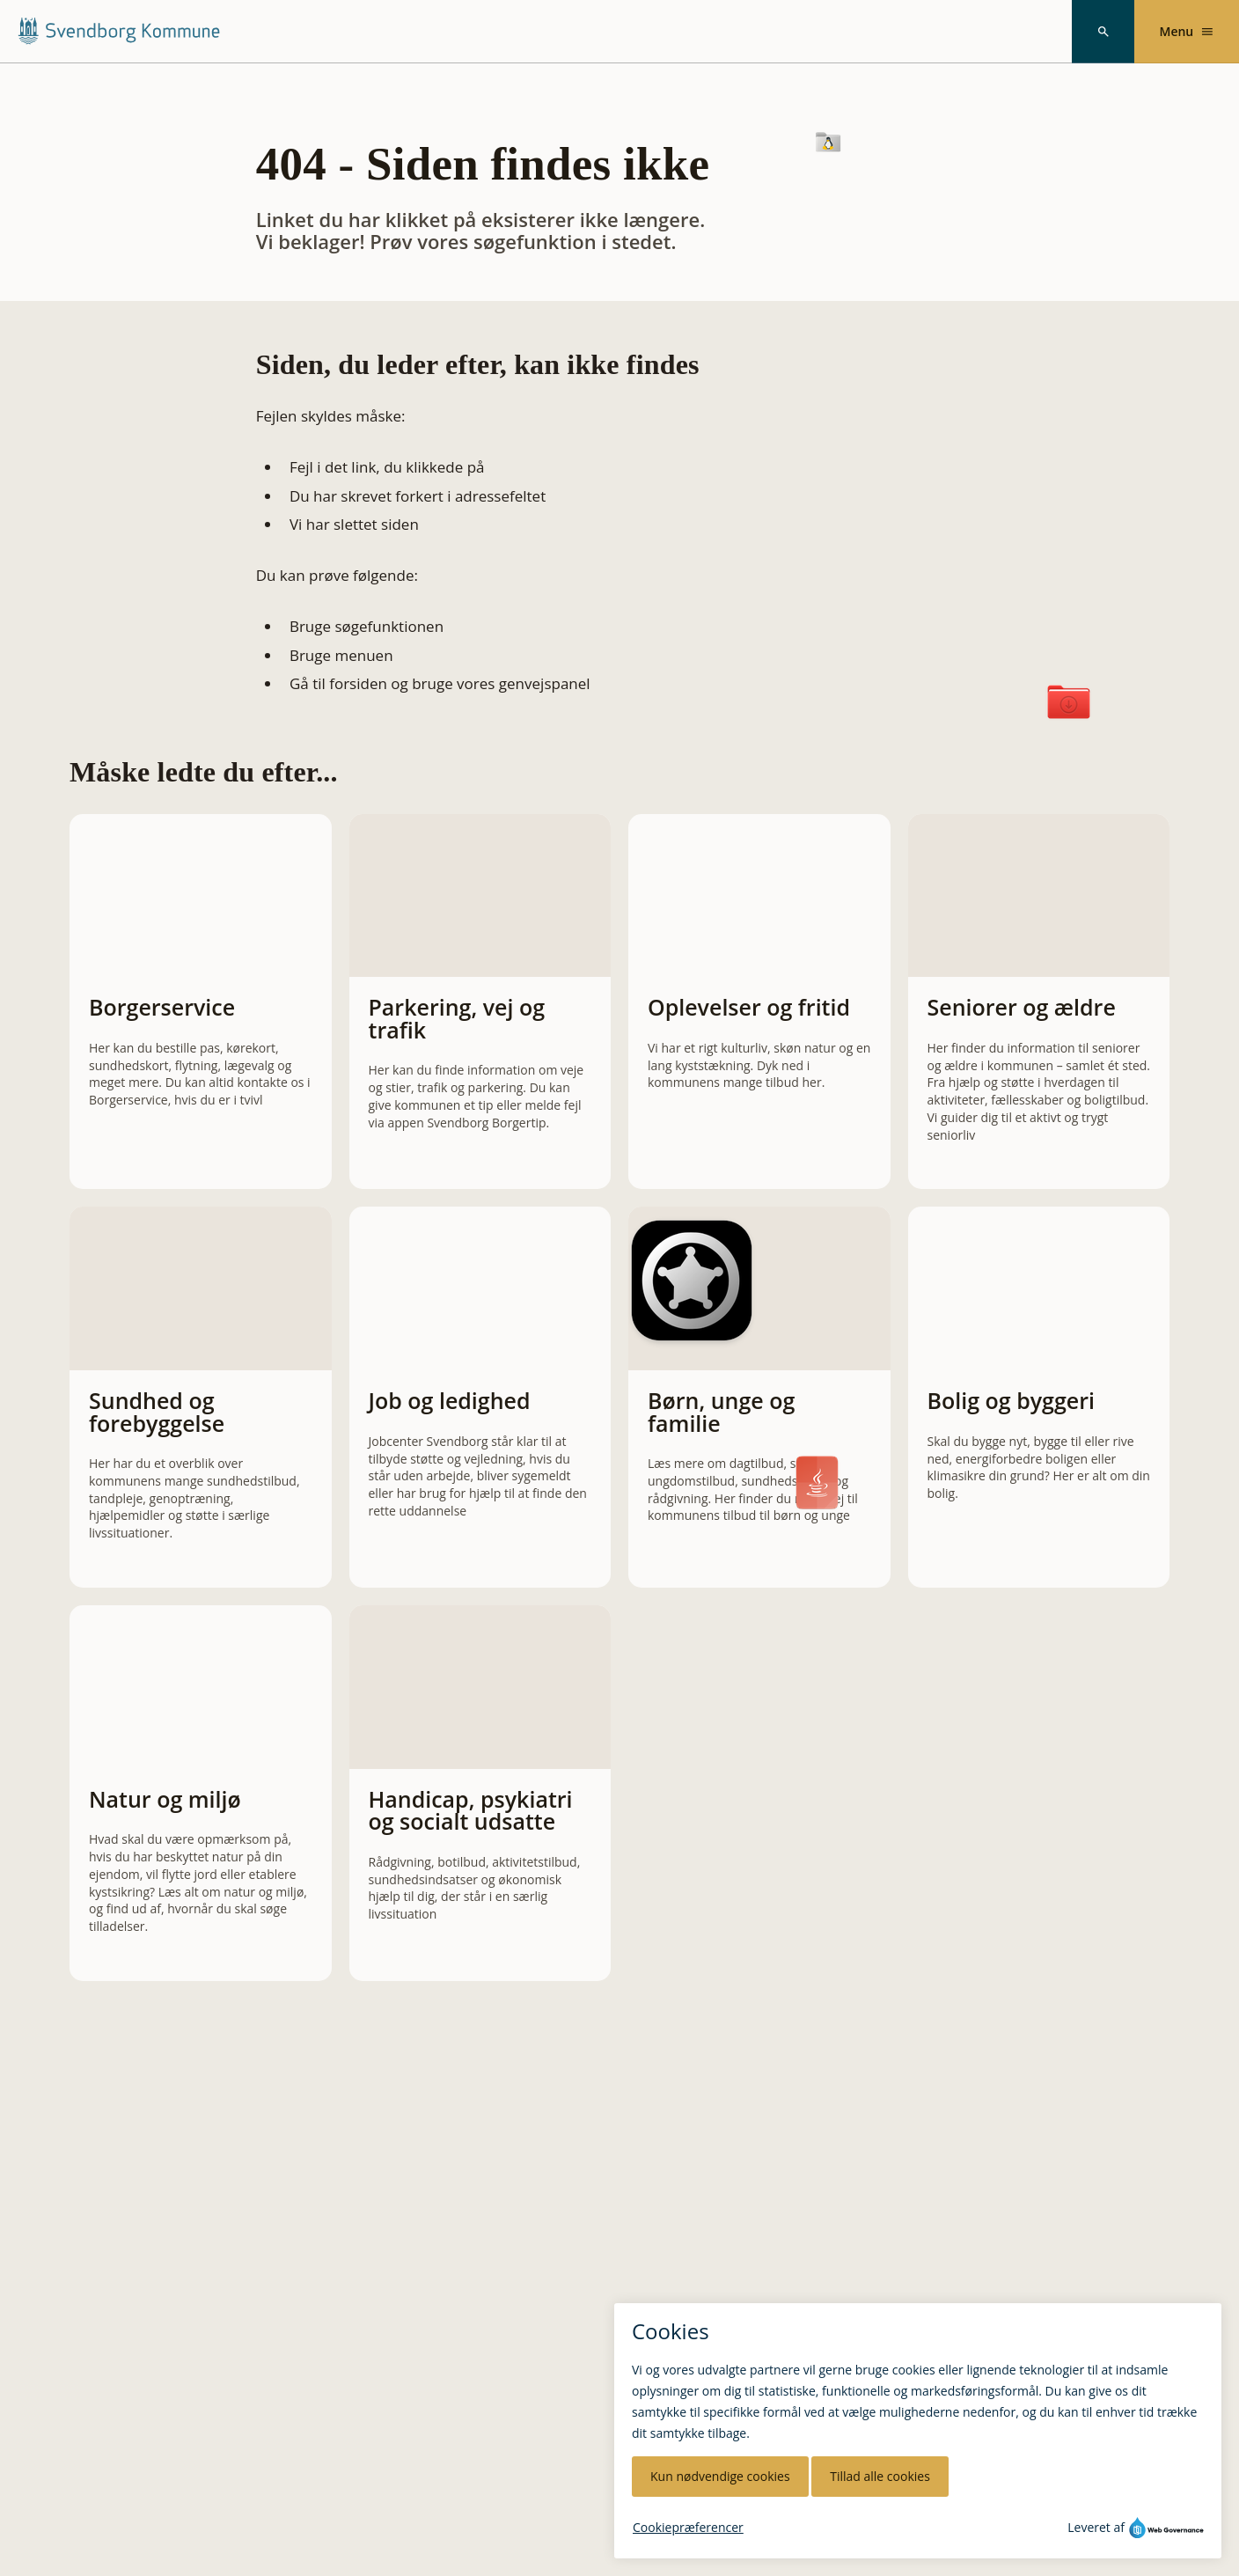  What do you see at coordinates (692, 1281) in the screenshot?
I see `launch rimworld` at bounding box center [692, 1281].